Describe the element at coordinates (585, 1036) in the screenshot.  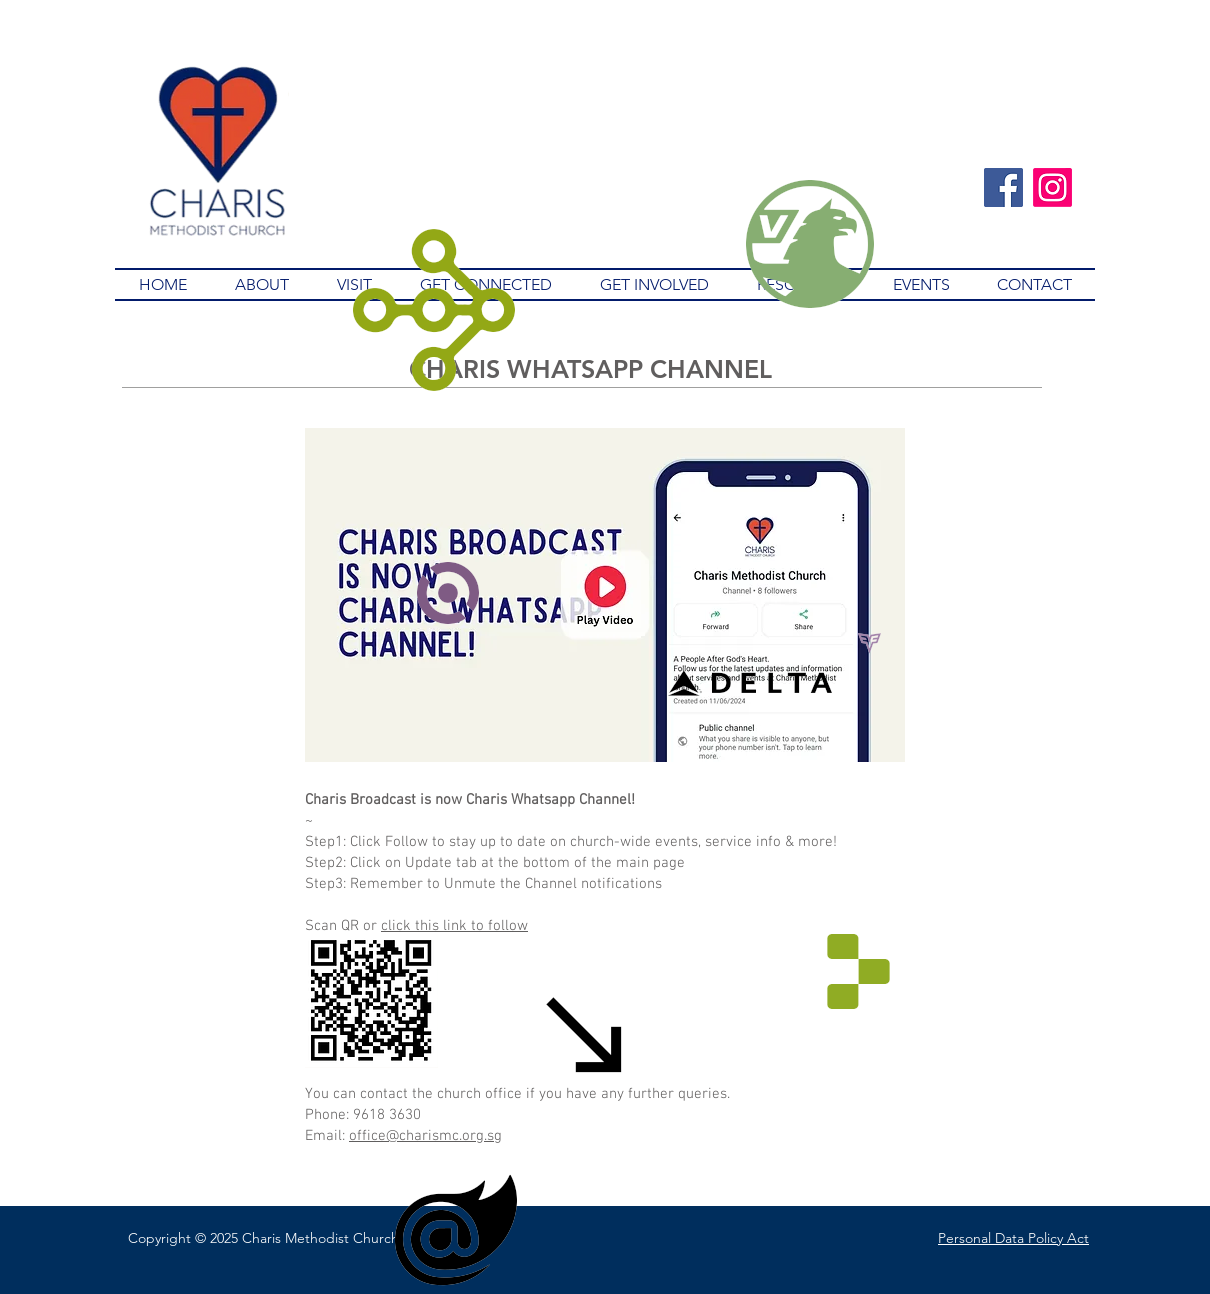
I see `navigate to next section below` at that location.